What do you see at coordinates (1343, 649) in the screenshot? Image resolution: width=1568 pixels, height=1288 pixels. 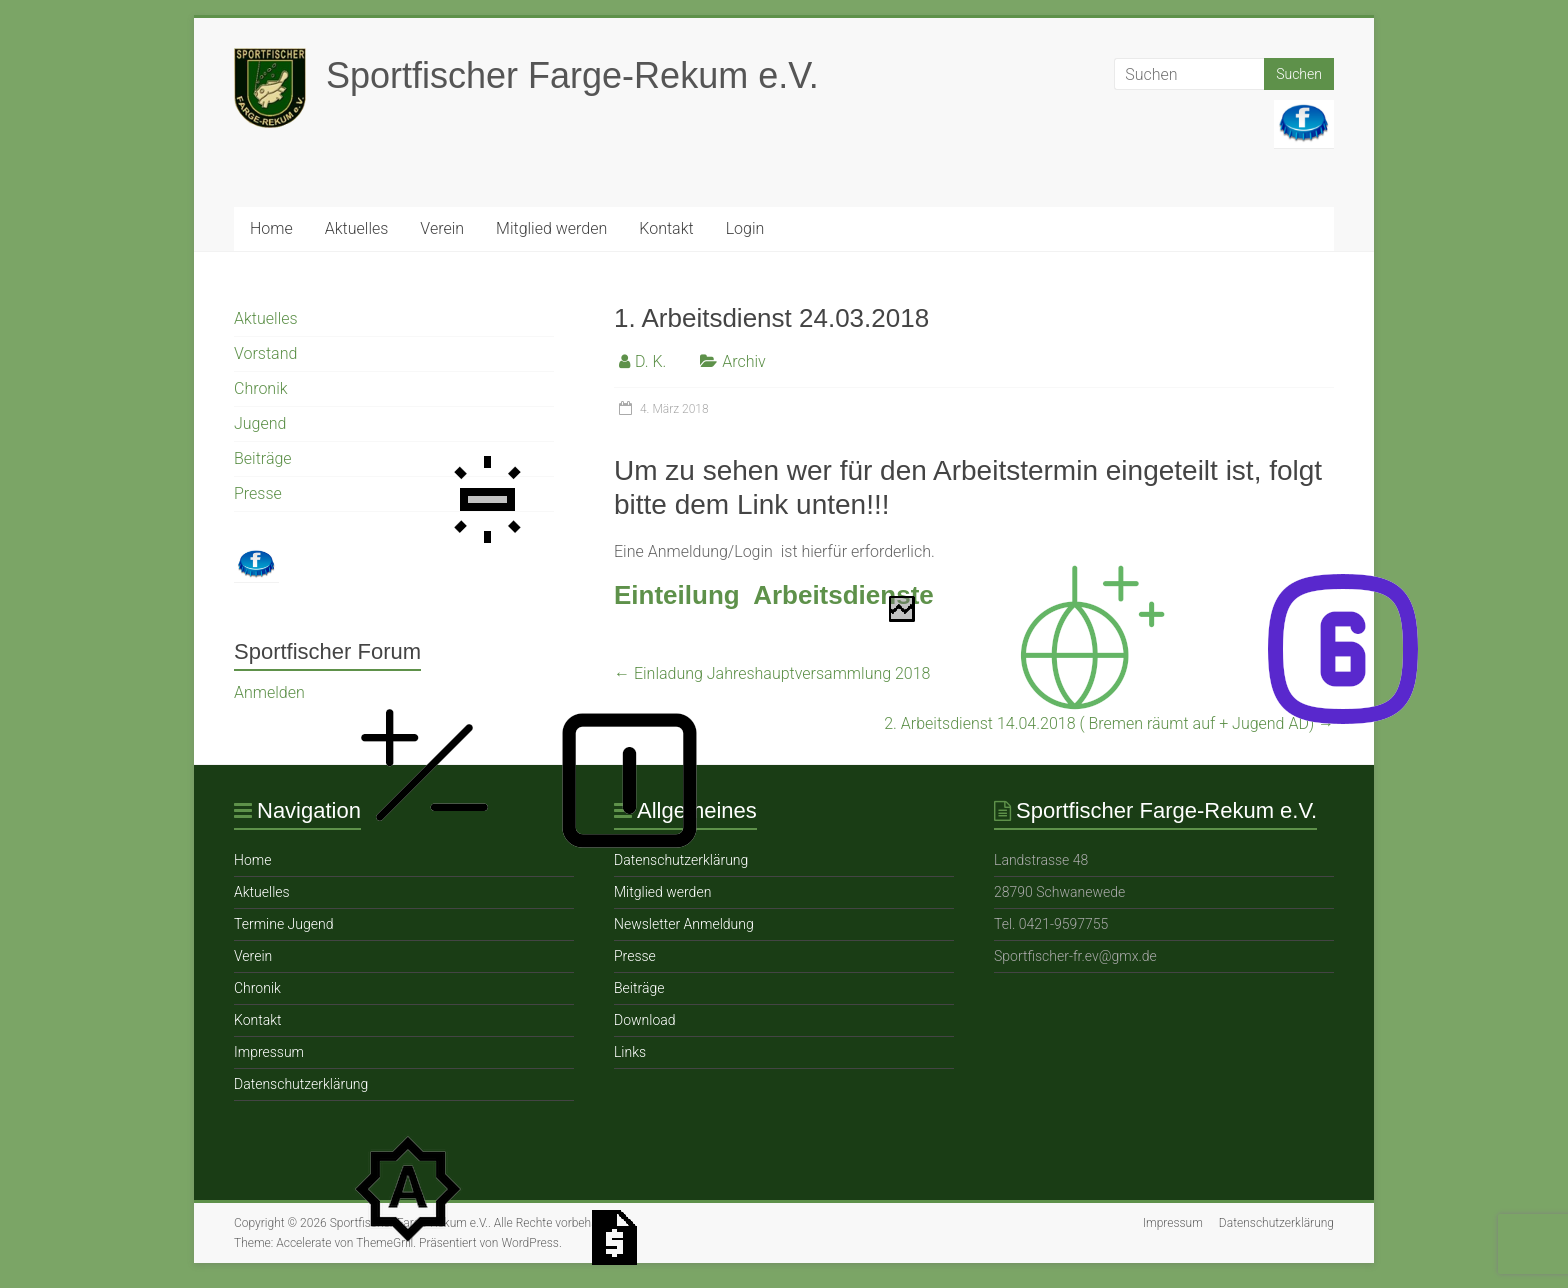 I see `indicates step 6 in a multi-step process` at bounding box center [1343, 649].